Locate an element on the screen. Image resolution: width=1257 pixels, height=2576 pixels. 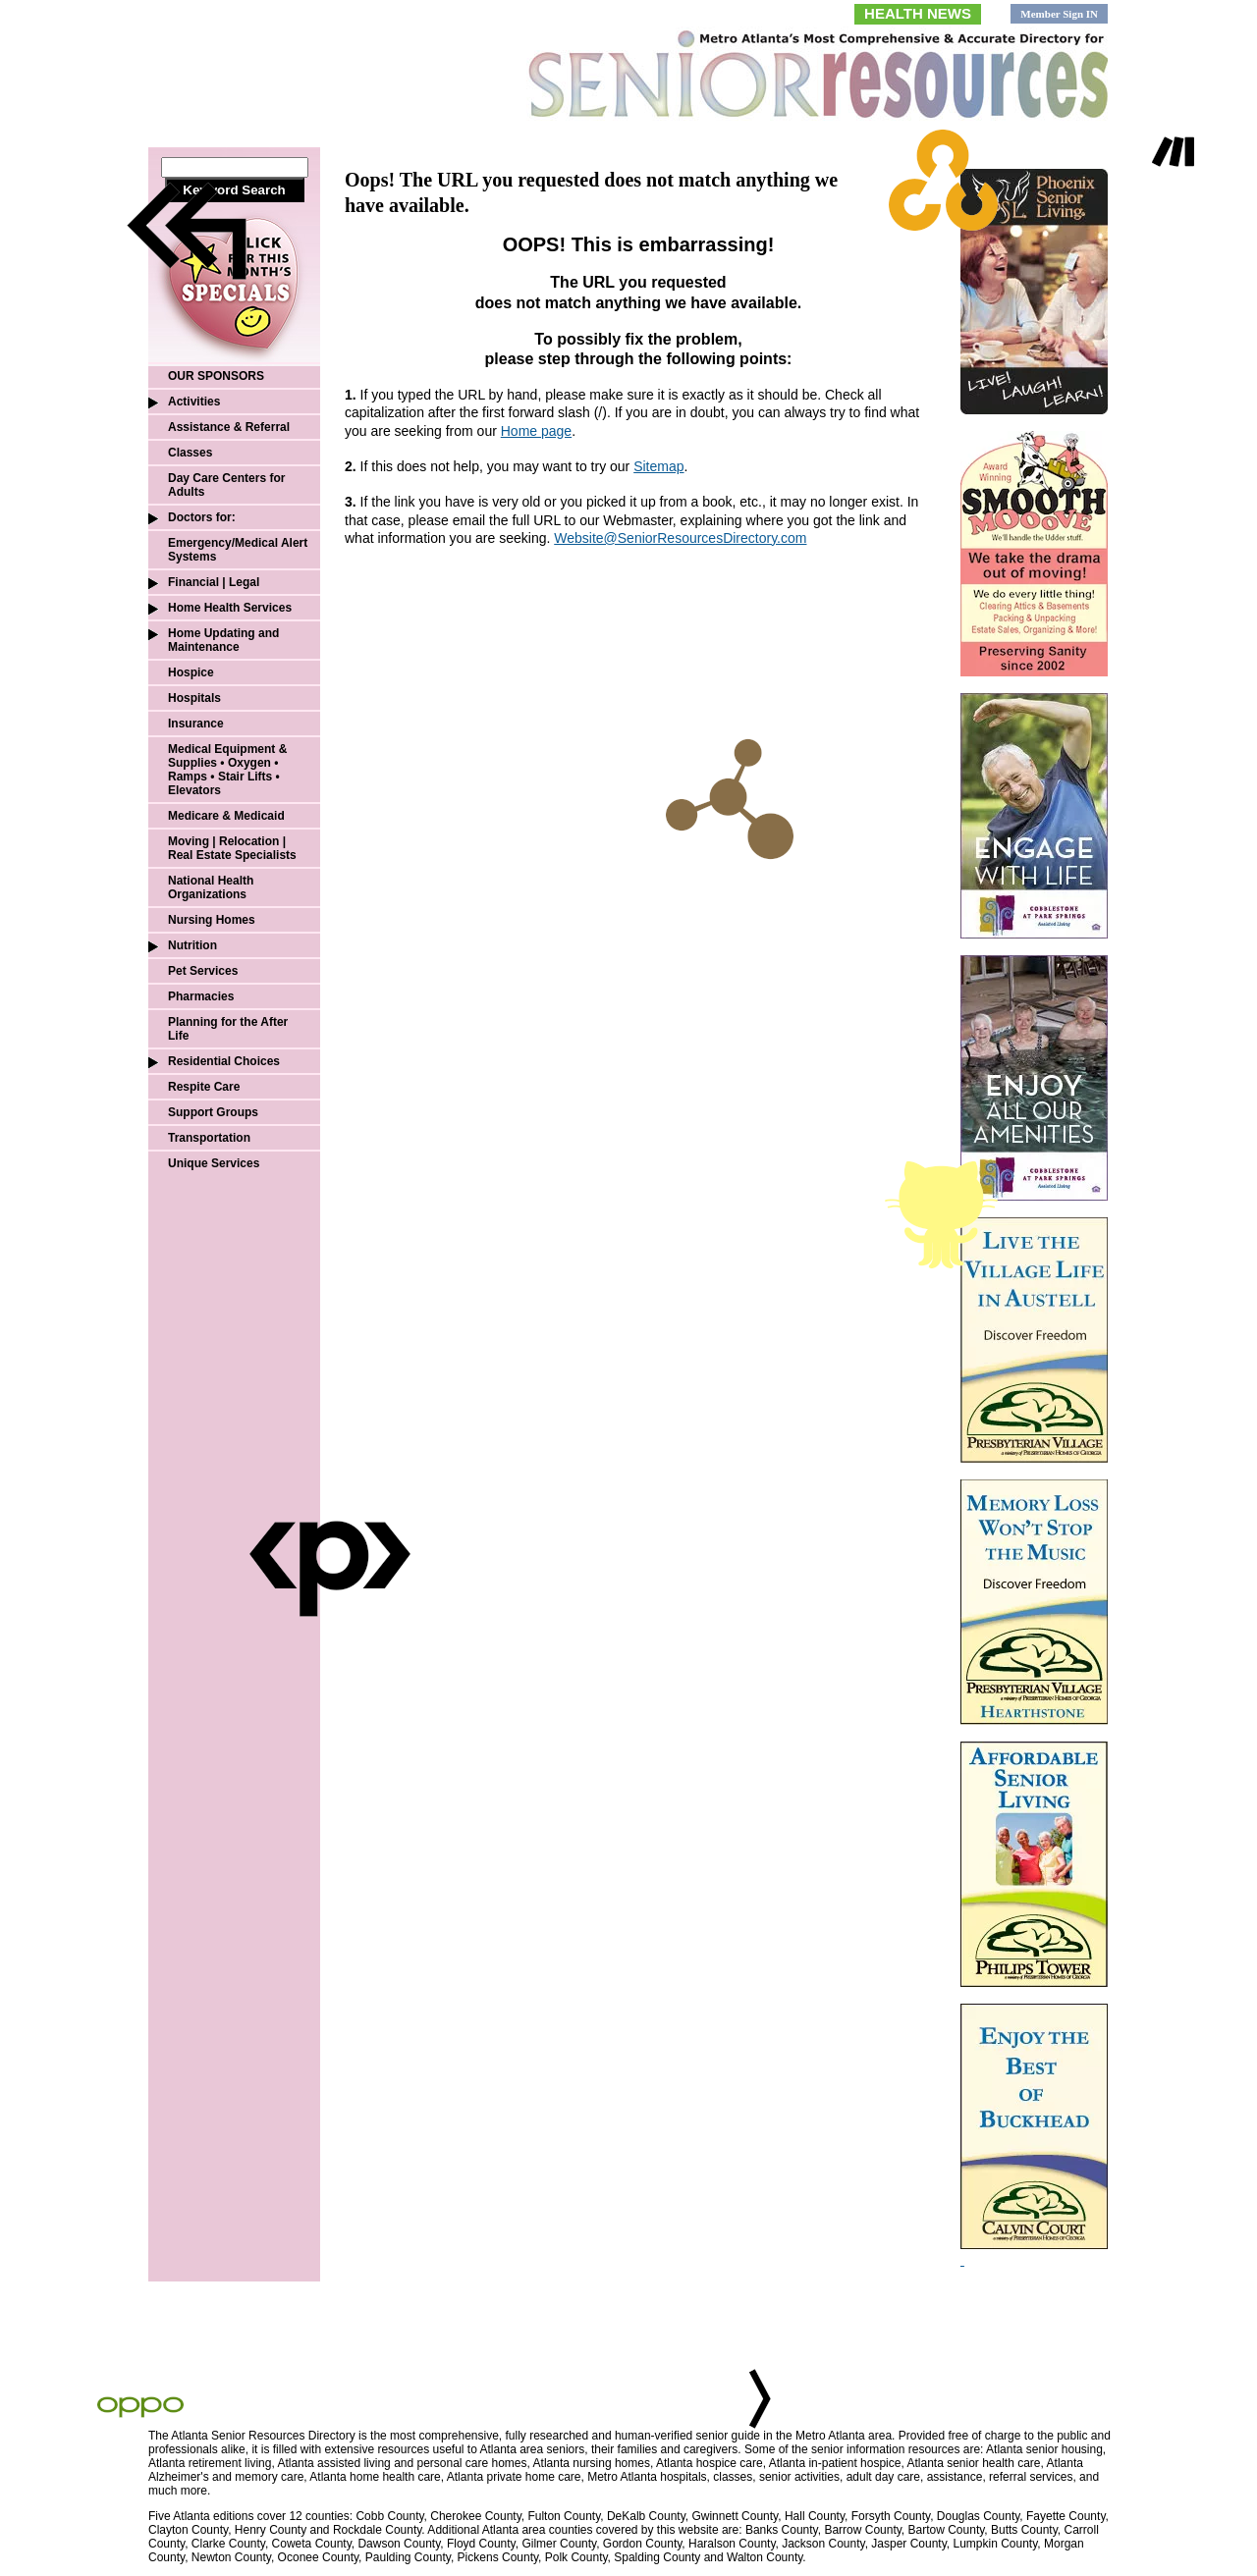
reply all to a message or email is located at coordinates (191, 232).